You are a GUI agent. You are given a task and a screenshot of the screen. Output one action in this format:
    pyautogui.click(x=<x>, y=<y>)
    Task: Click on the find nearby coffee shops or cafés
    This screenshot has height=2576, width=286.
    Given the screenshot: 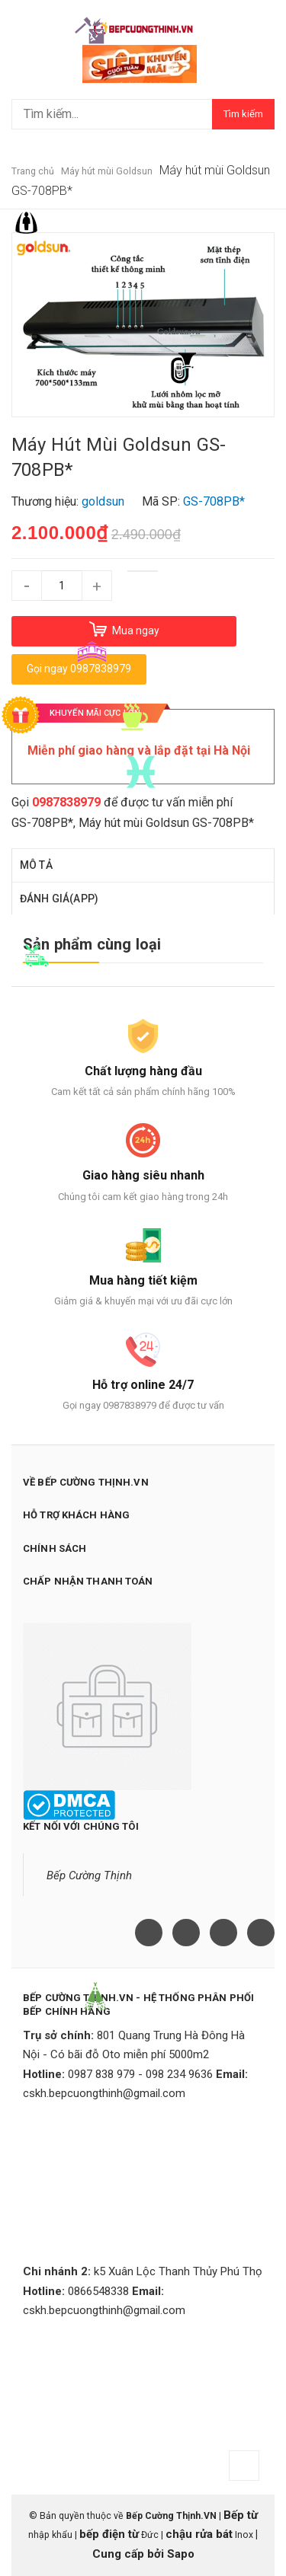 What is the action you would take?
    pyautogui.click(x=134, y=716)
    